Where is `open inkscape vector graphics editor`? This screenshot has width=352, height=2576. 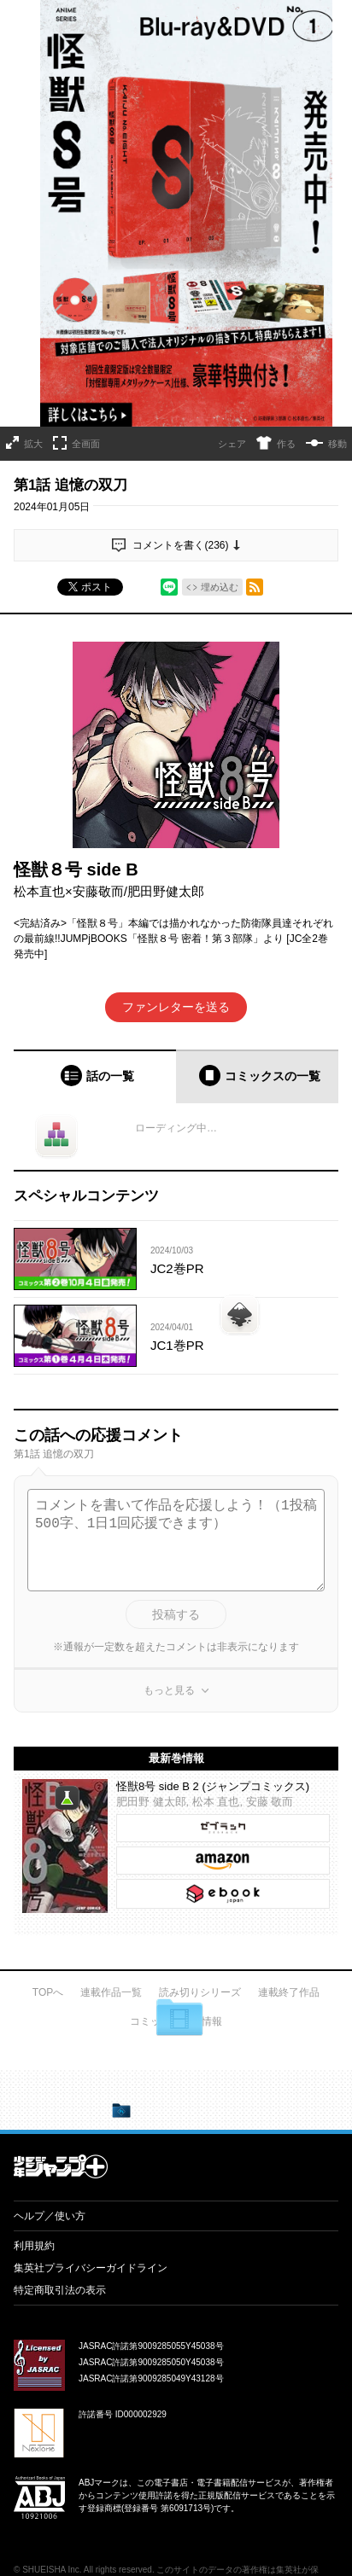
open inkscape vector graphics editor is located at coordinates (239, 1314).